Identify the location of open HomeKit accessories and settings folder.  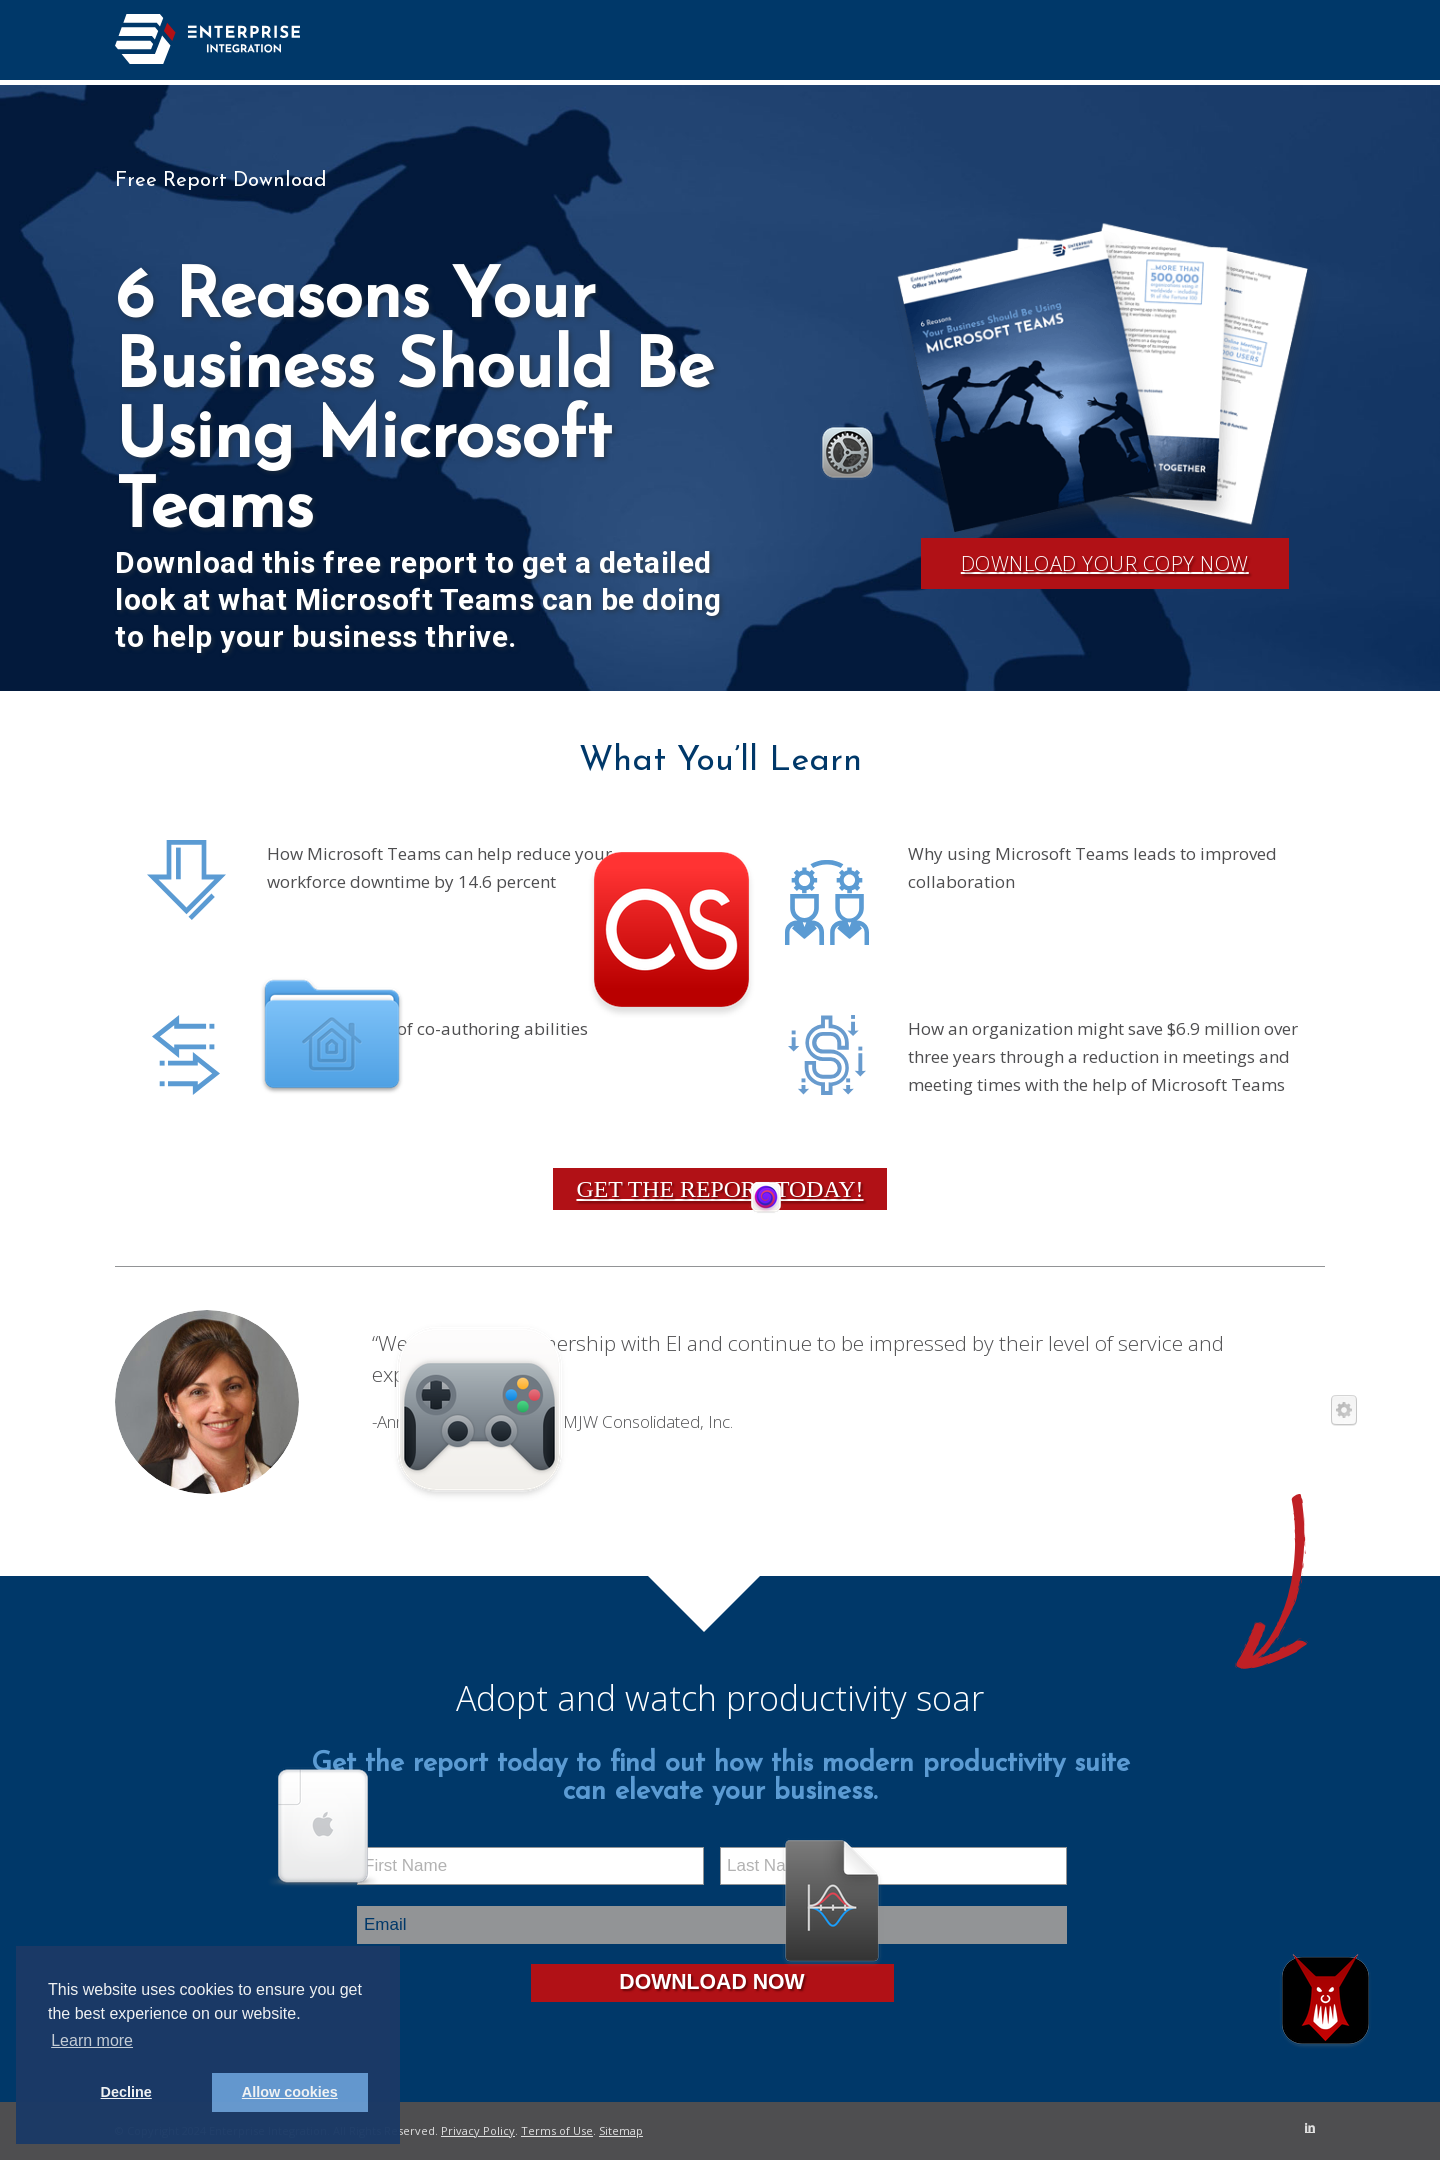
(332, 1034).